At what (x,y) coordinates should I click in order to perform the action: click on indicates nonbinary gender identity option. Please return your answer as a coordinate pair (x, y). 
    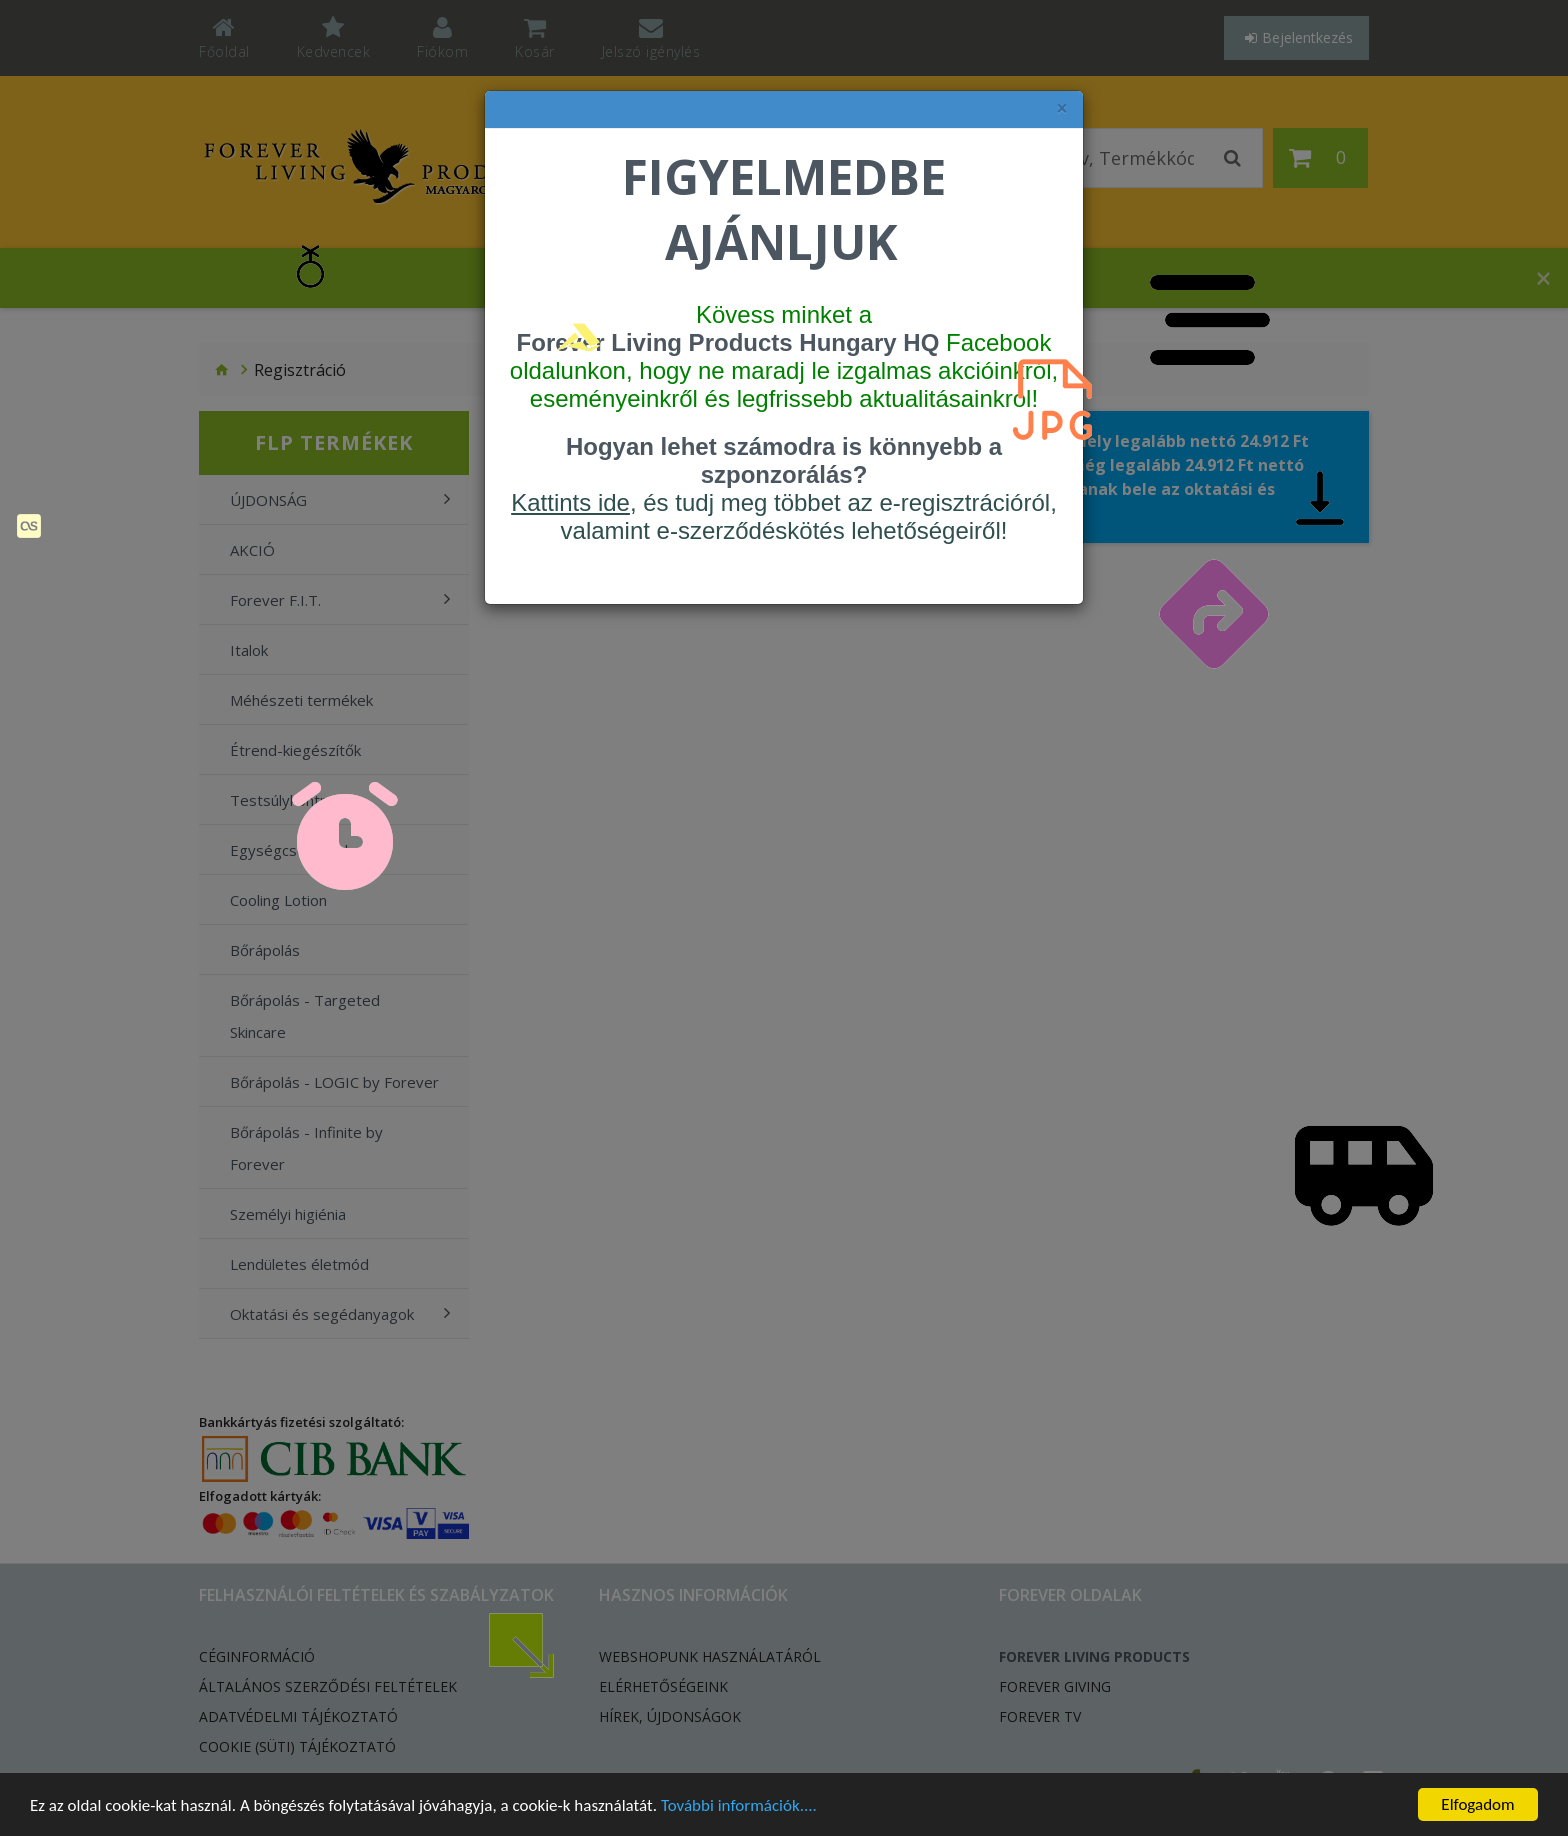
    Looking at the image, I should click on (310, 266).